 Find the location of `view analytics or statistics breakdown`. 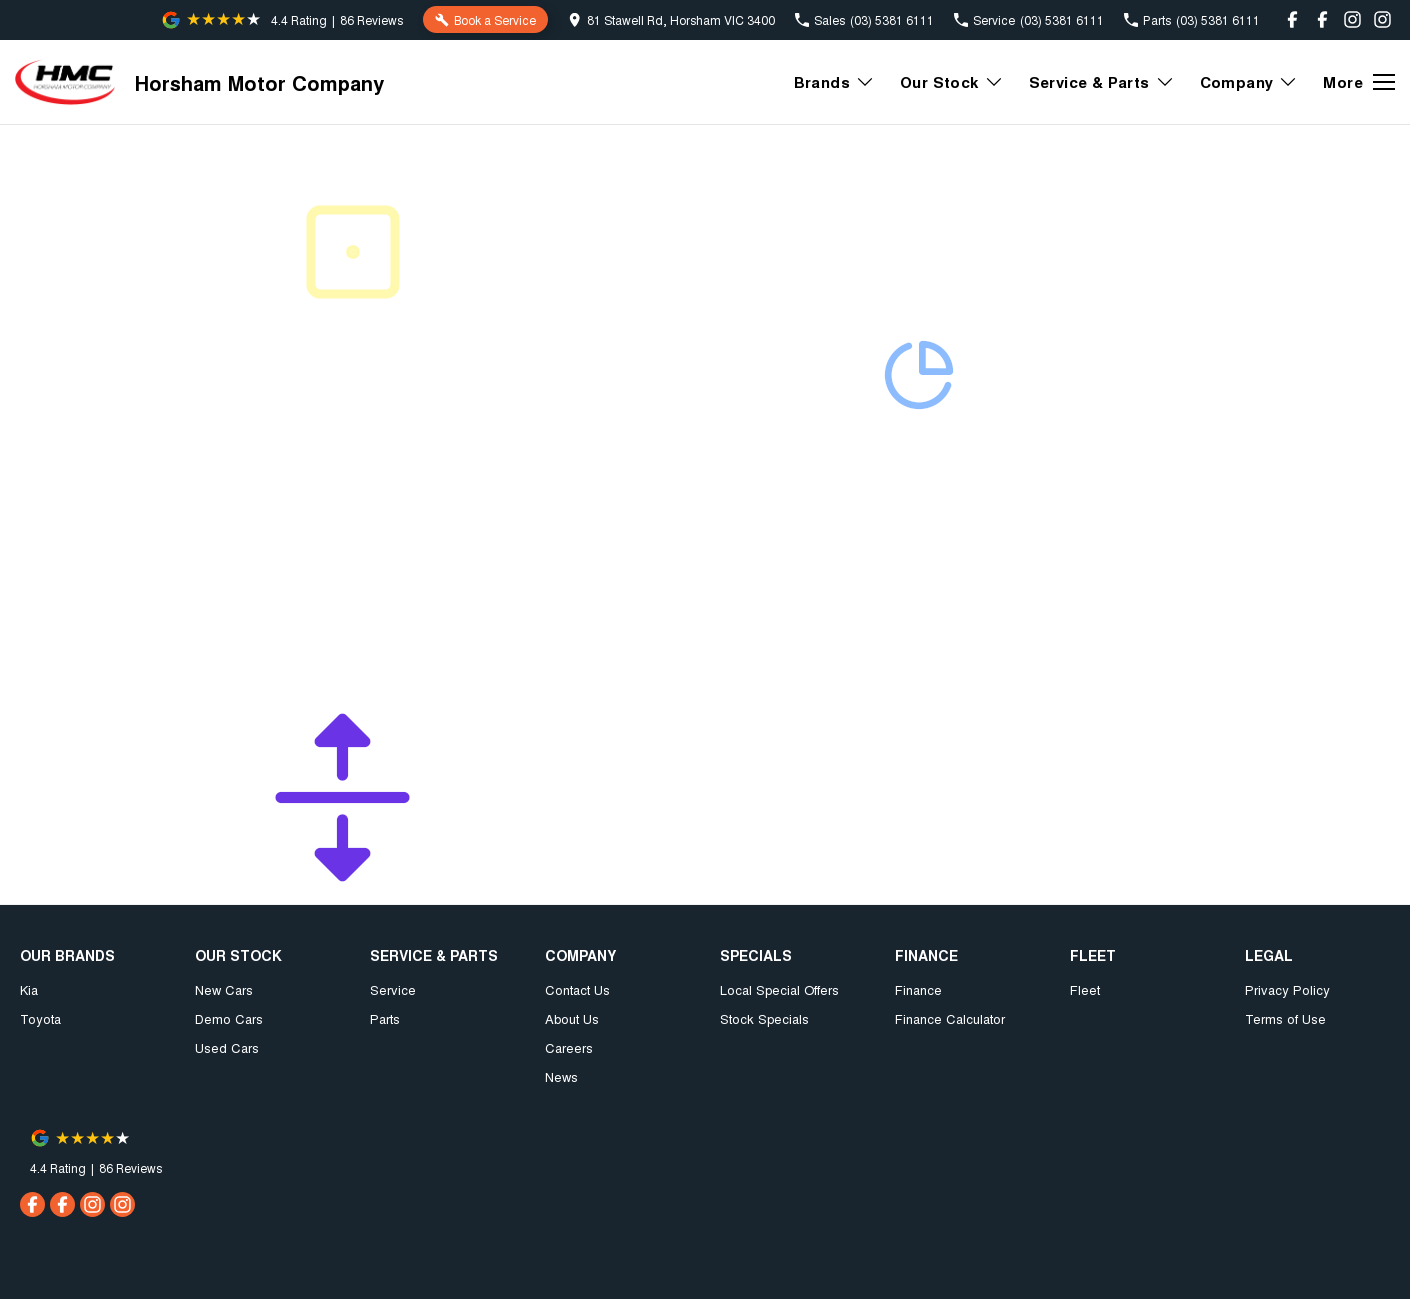

view analytics or statistics breakdown is located at coordinates (919, 375).